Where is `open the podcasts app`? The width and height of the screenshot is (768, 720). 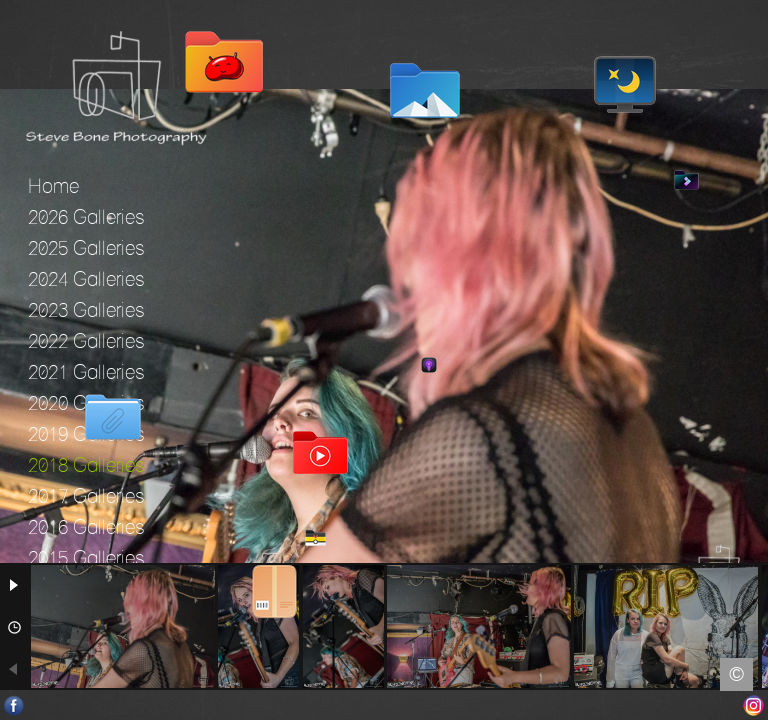 open the podcasts app is located at coordinates (429, 365).